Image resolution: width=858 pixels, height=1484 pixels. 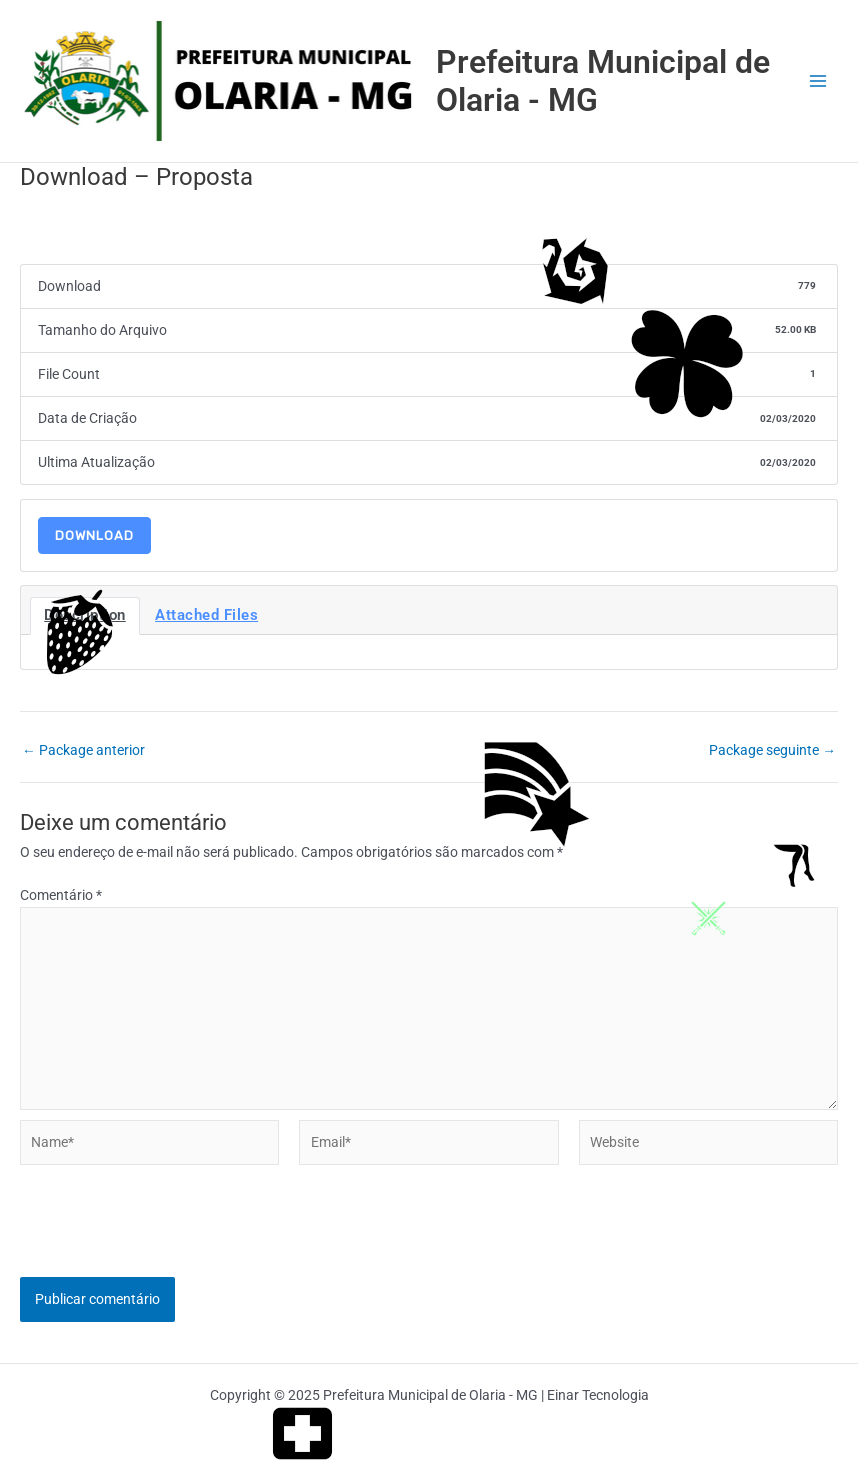 I want to click on access lightsaber combat or duel mode, so click(x=708, y=918).